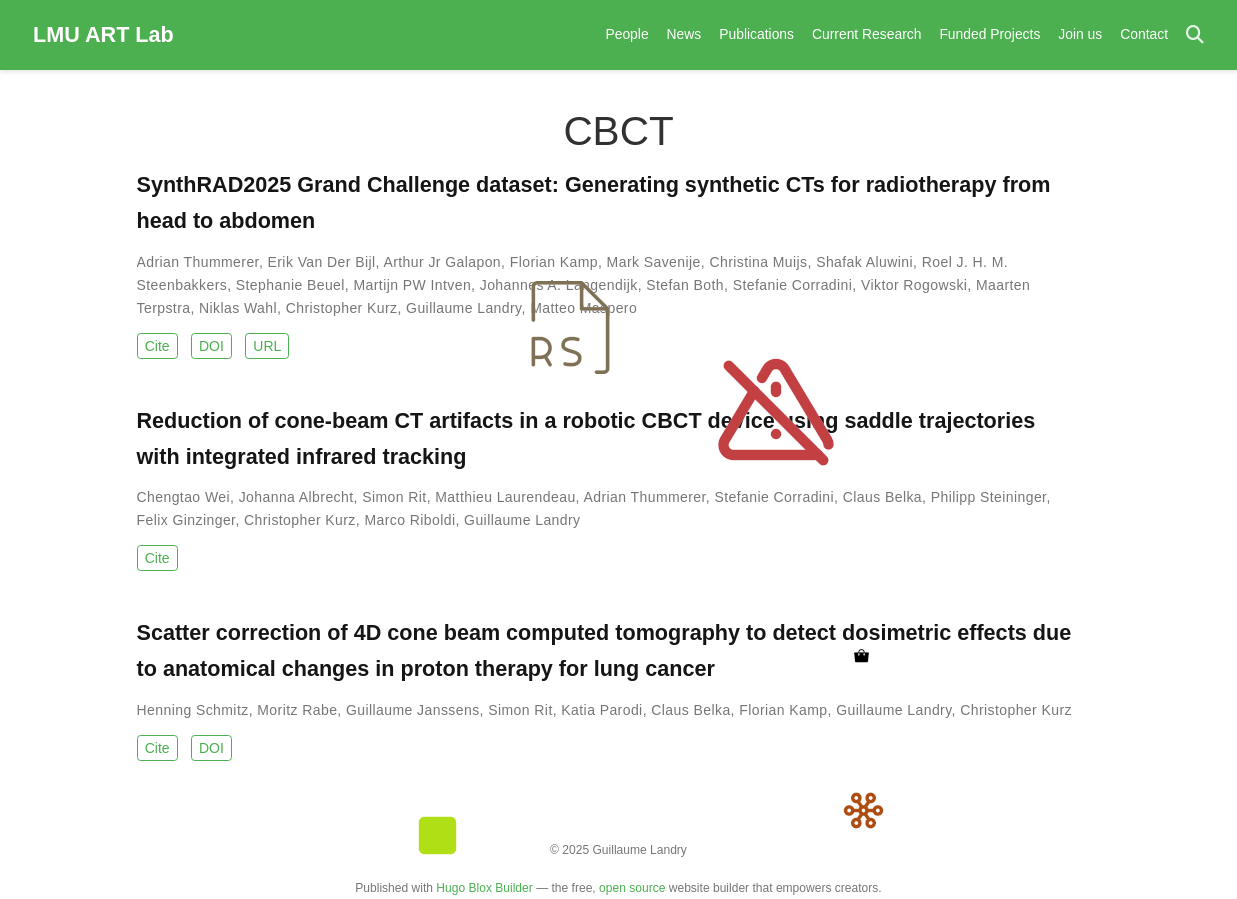  Describe the element at coordinates (861, 656) in the screenshot. I see `view your shopping bag` at that location.